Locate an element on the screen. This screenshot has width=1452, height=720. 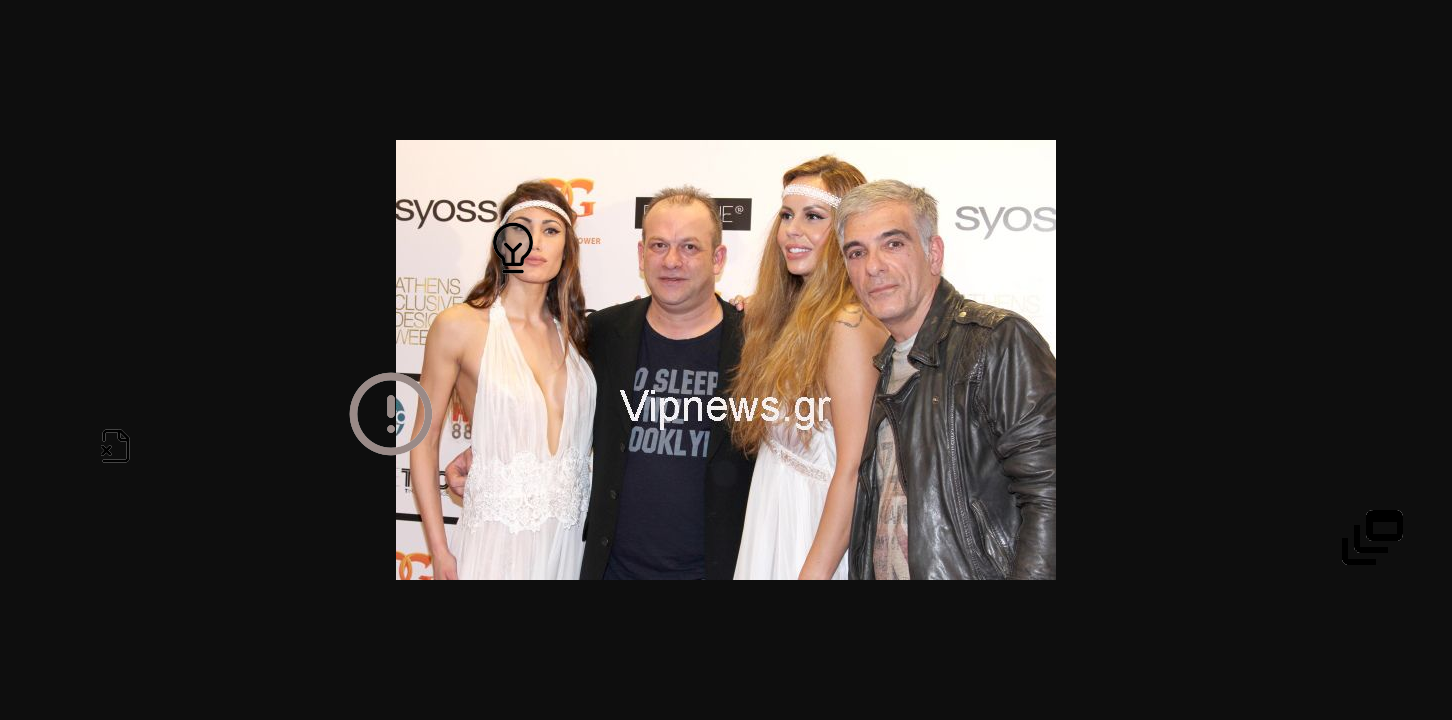
delete this file is located at coordinates (116, 446).